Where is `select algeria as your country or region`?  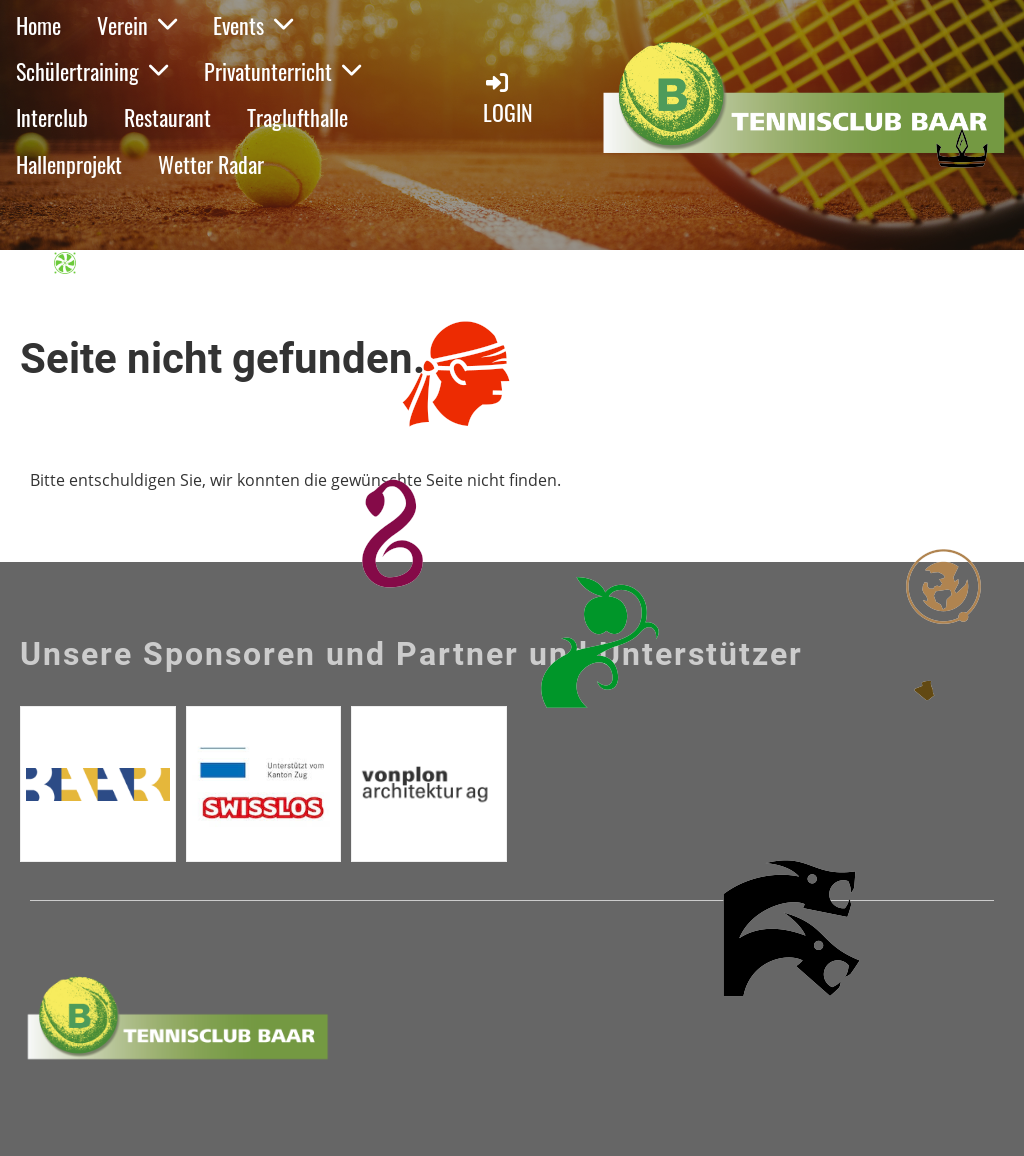
select algeria as your country or region is located at coordinates (924, 690).